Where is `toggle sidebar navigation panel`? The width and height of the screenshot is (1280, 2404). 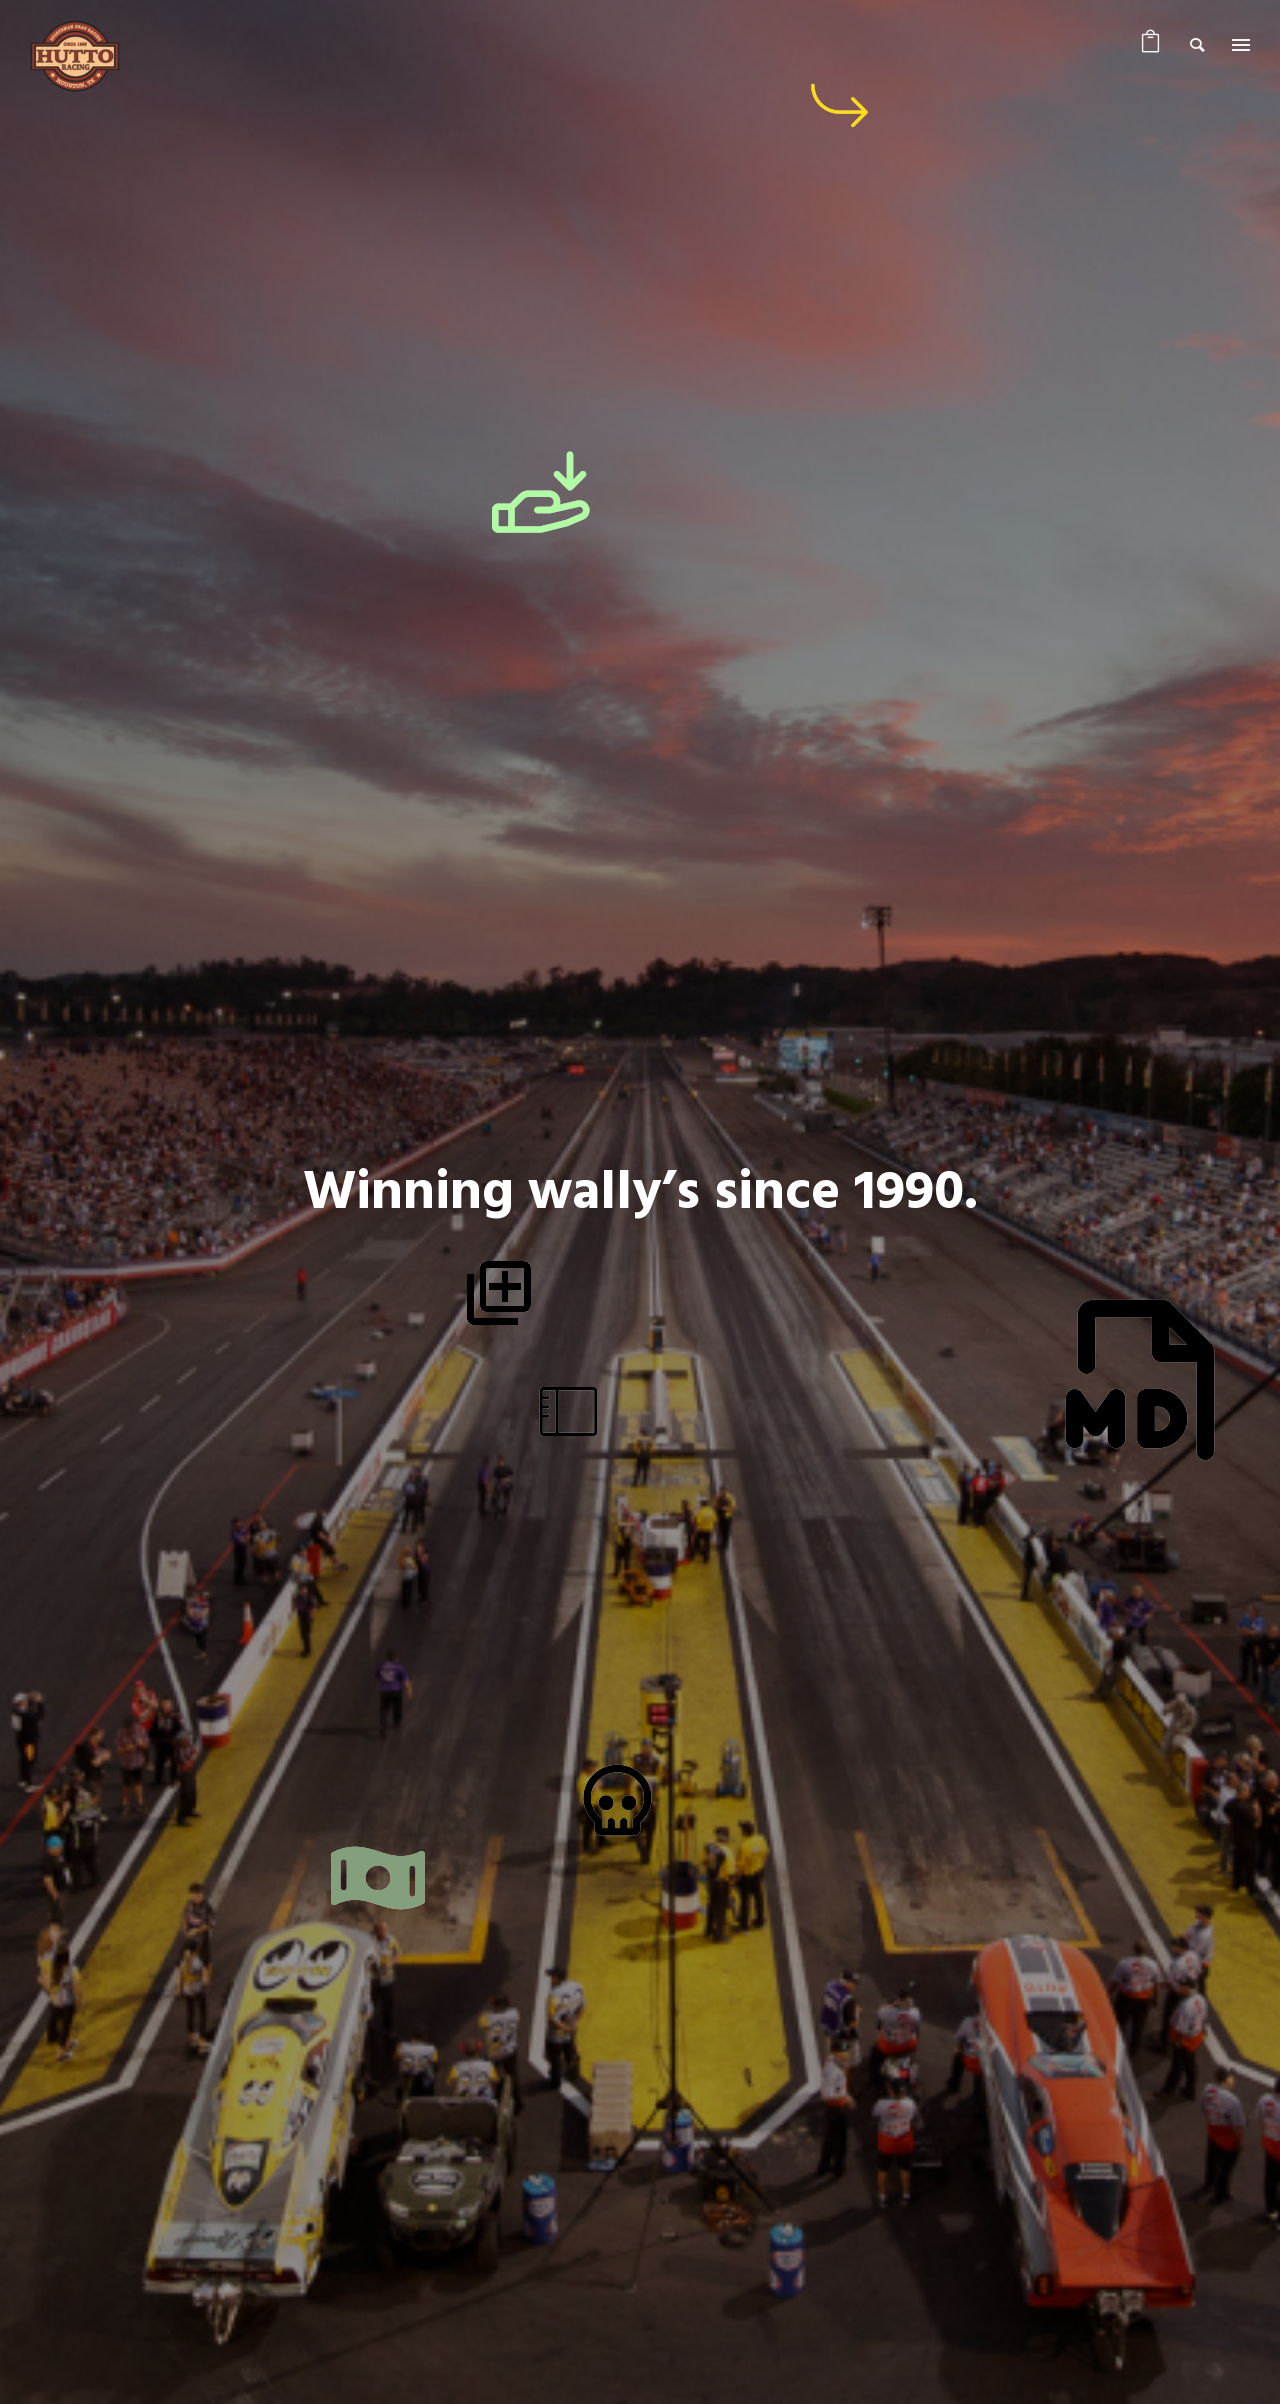
toggle sidebar navigation panel is located at coordinates (568, 1411).